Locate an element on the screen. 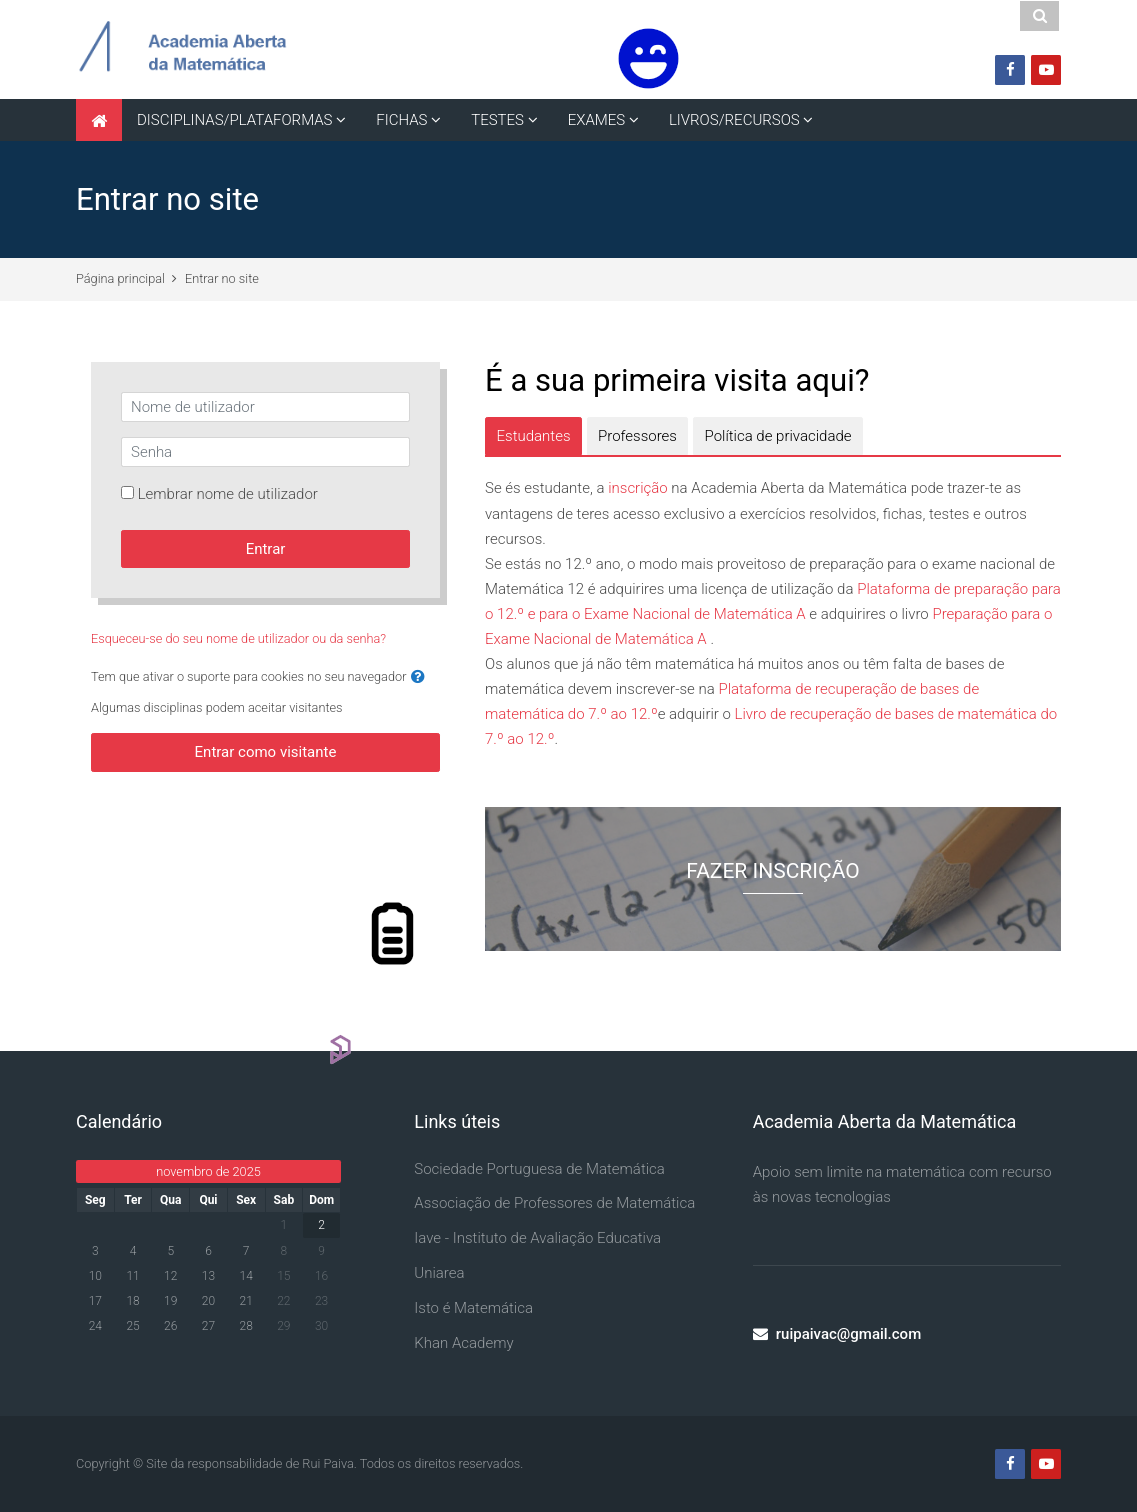 The height and width of the screenshot is (1512, 1137). add a playful or humorous reaction is located at coordinates (648, 58).